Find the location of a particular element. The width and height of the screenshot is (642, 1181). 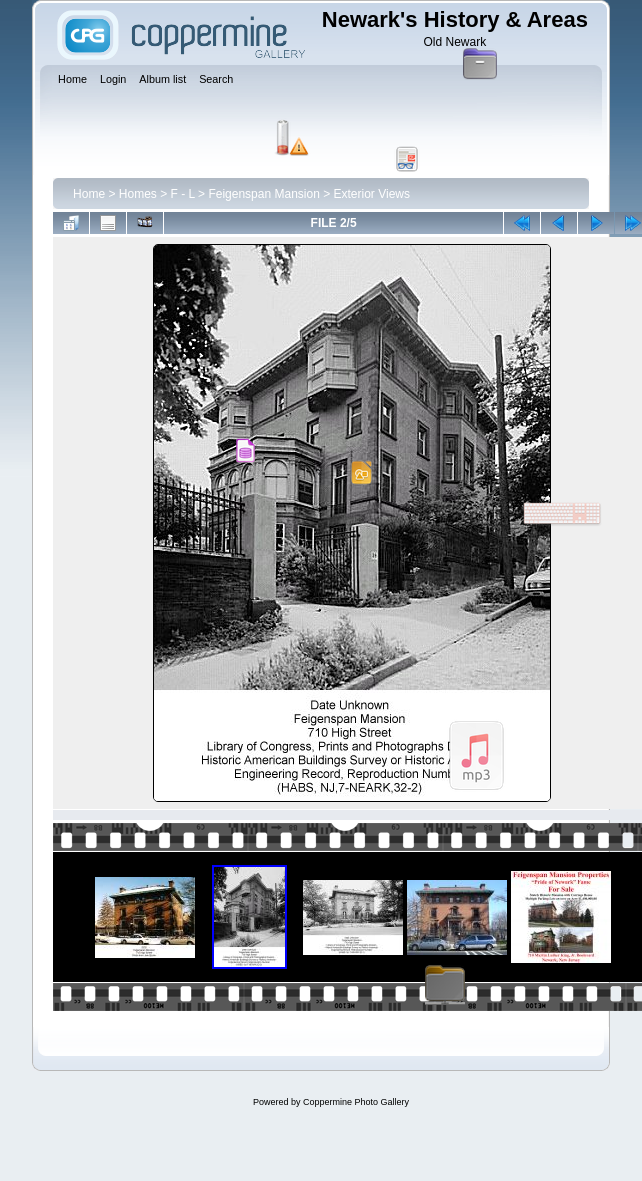

access files stored on a remote server or network location is located at coordinates (445, 985).